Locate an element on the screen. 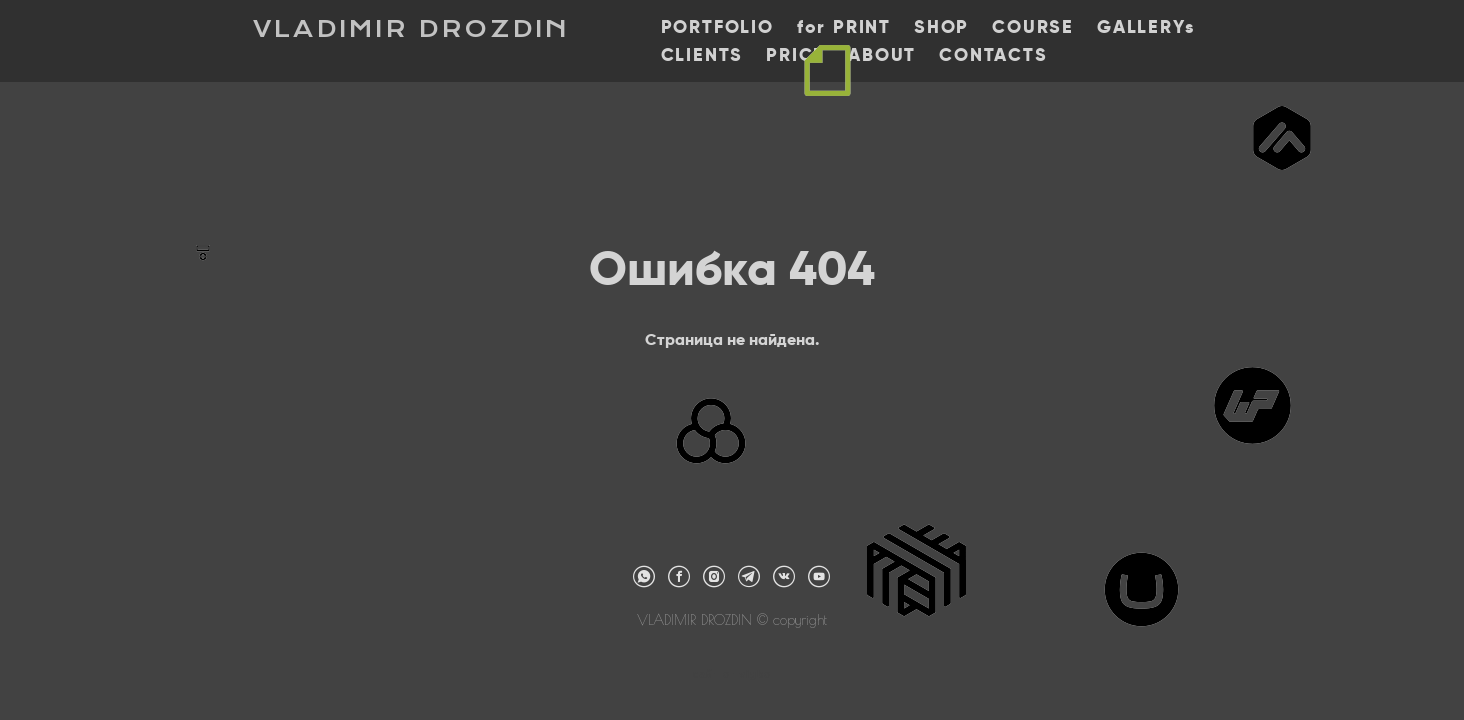  view or open a document is located at coordinates (827, 70).